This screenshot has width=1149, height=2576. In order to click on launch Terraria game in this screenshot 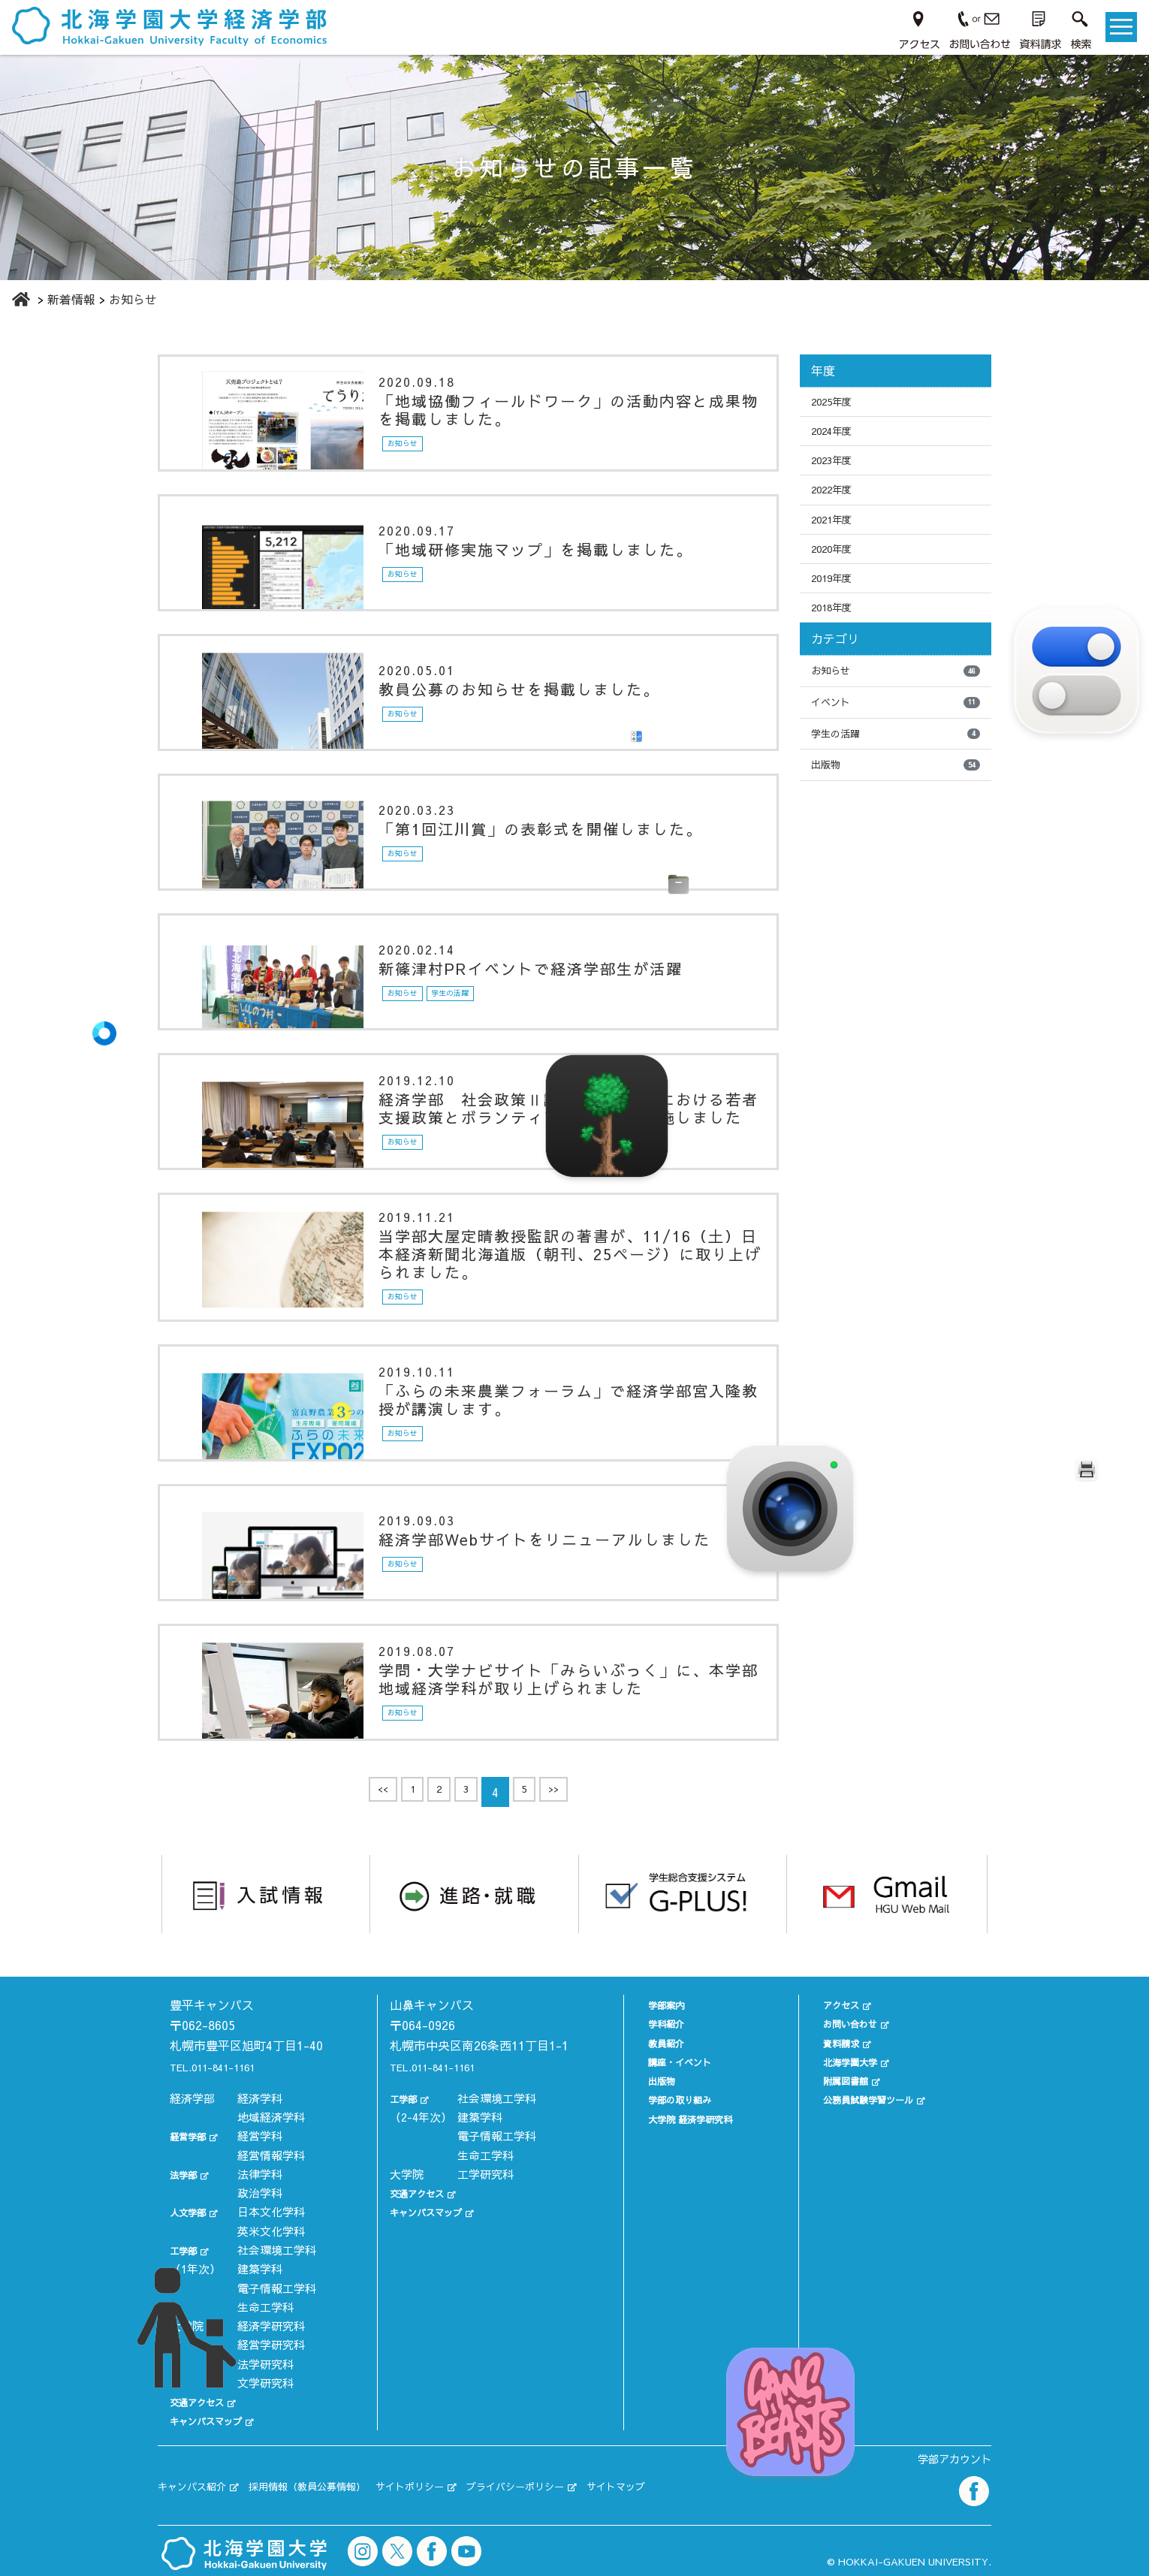, I will do `click(607, 1116)`.